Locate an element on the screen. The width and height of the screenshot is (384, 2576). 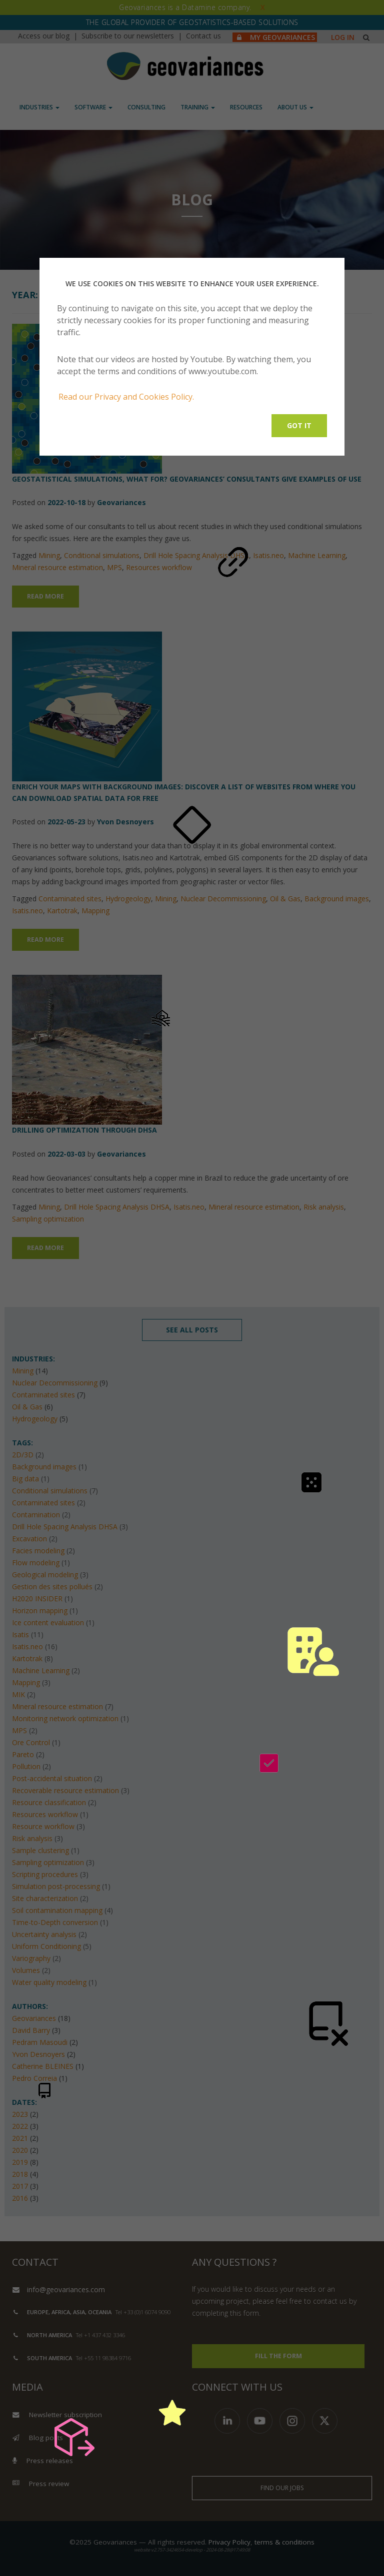
indicates a favorited or starred item is located at coordinates (172, 2414).